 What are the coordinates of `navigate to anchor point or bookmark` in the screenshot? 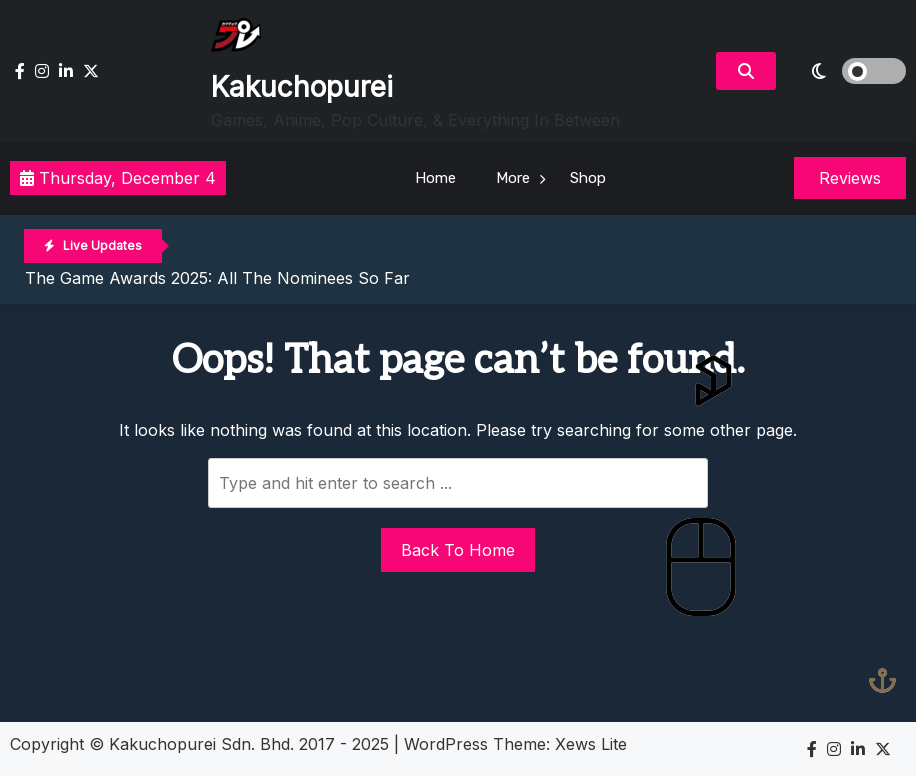 It's located at (882, 680).